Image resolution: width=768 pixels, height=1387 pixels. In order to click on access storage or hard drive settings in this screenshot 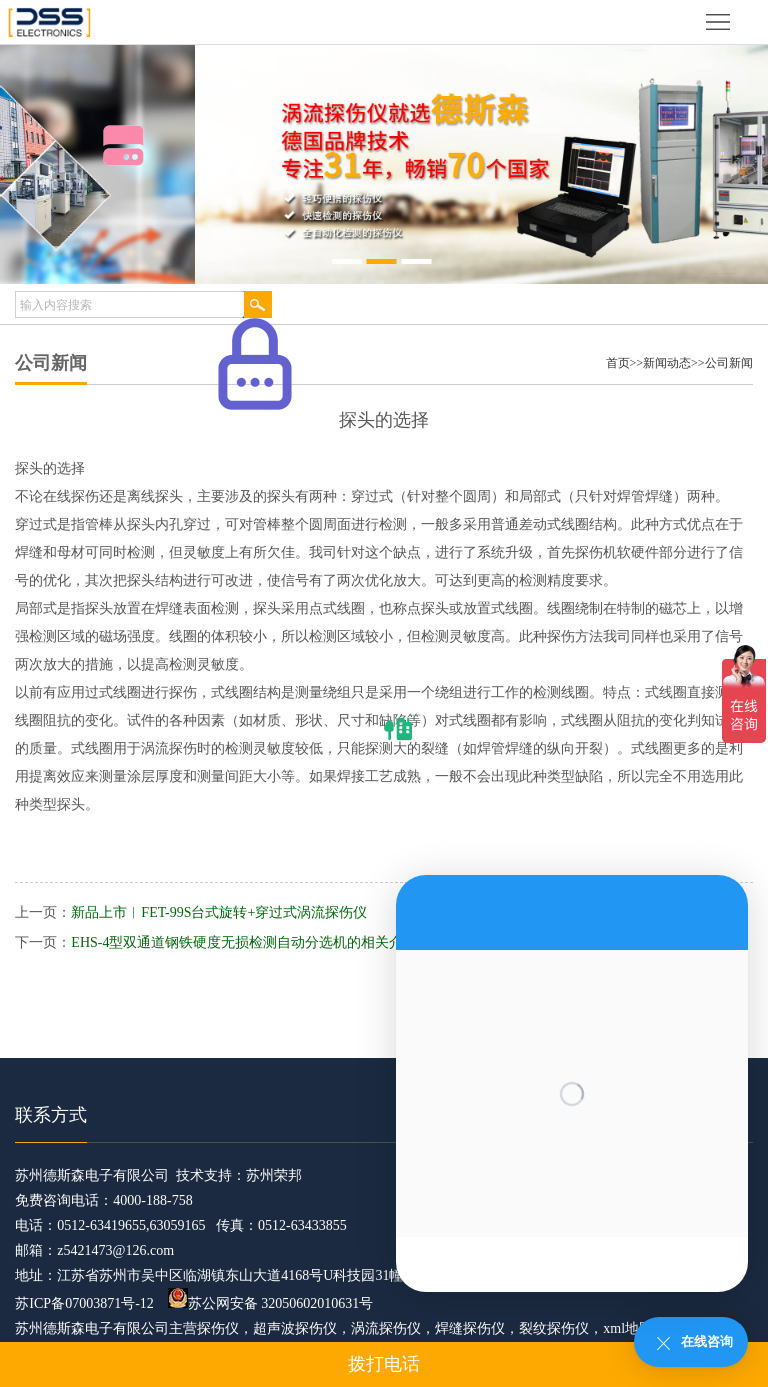, I will do `click(123, 145)`.